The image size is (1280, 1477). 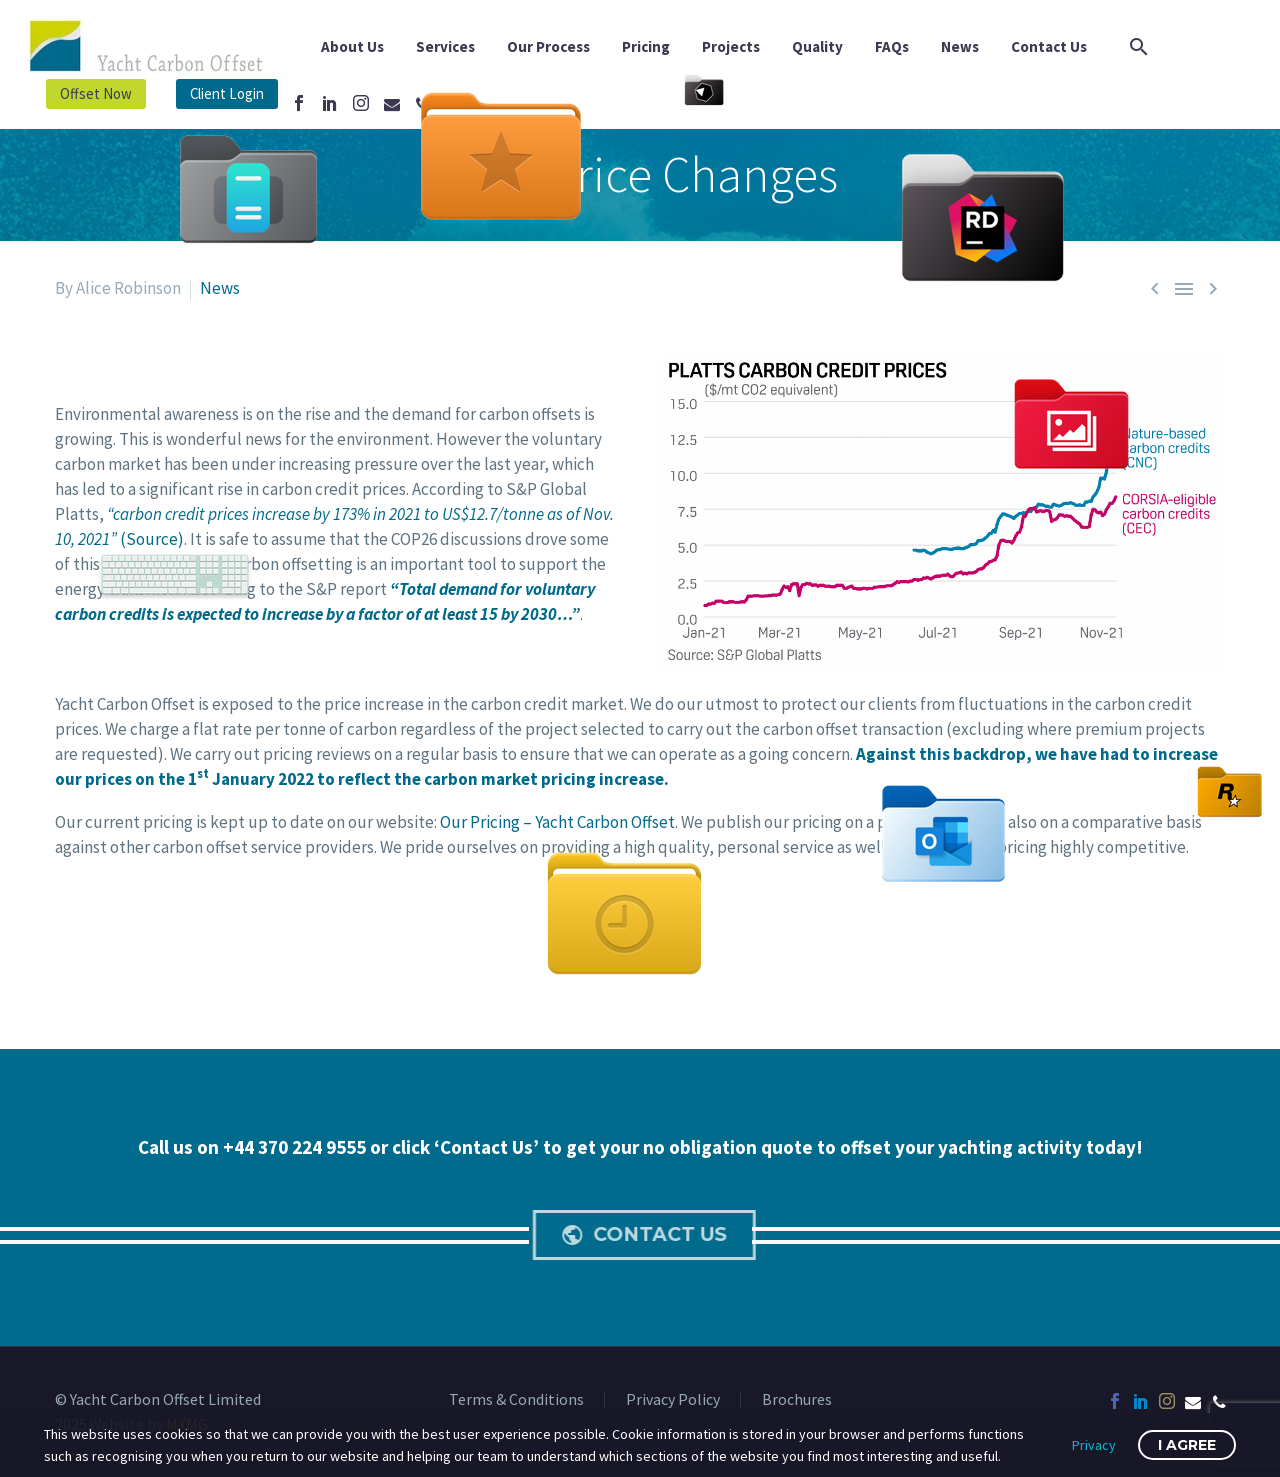 What do you see at coordinates (982, 222) in the screenshot?
I see `open folder containing JetBrains Rider projects` at bounding box center [982, 222].